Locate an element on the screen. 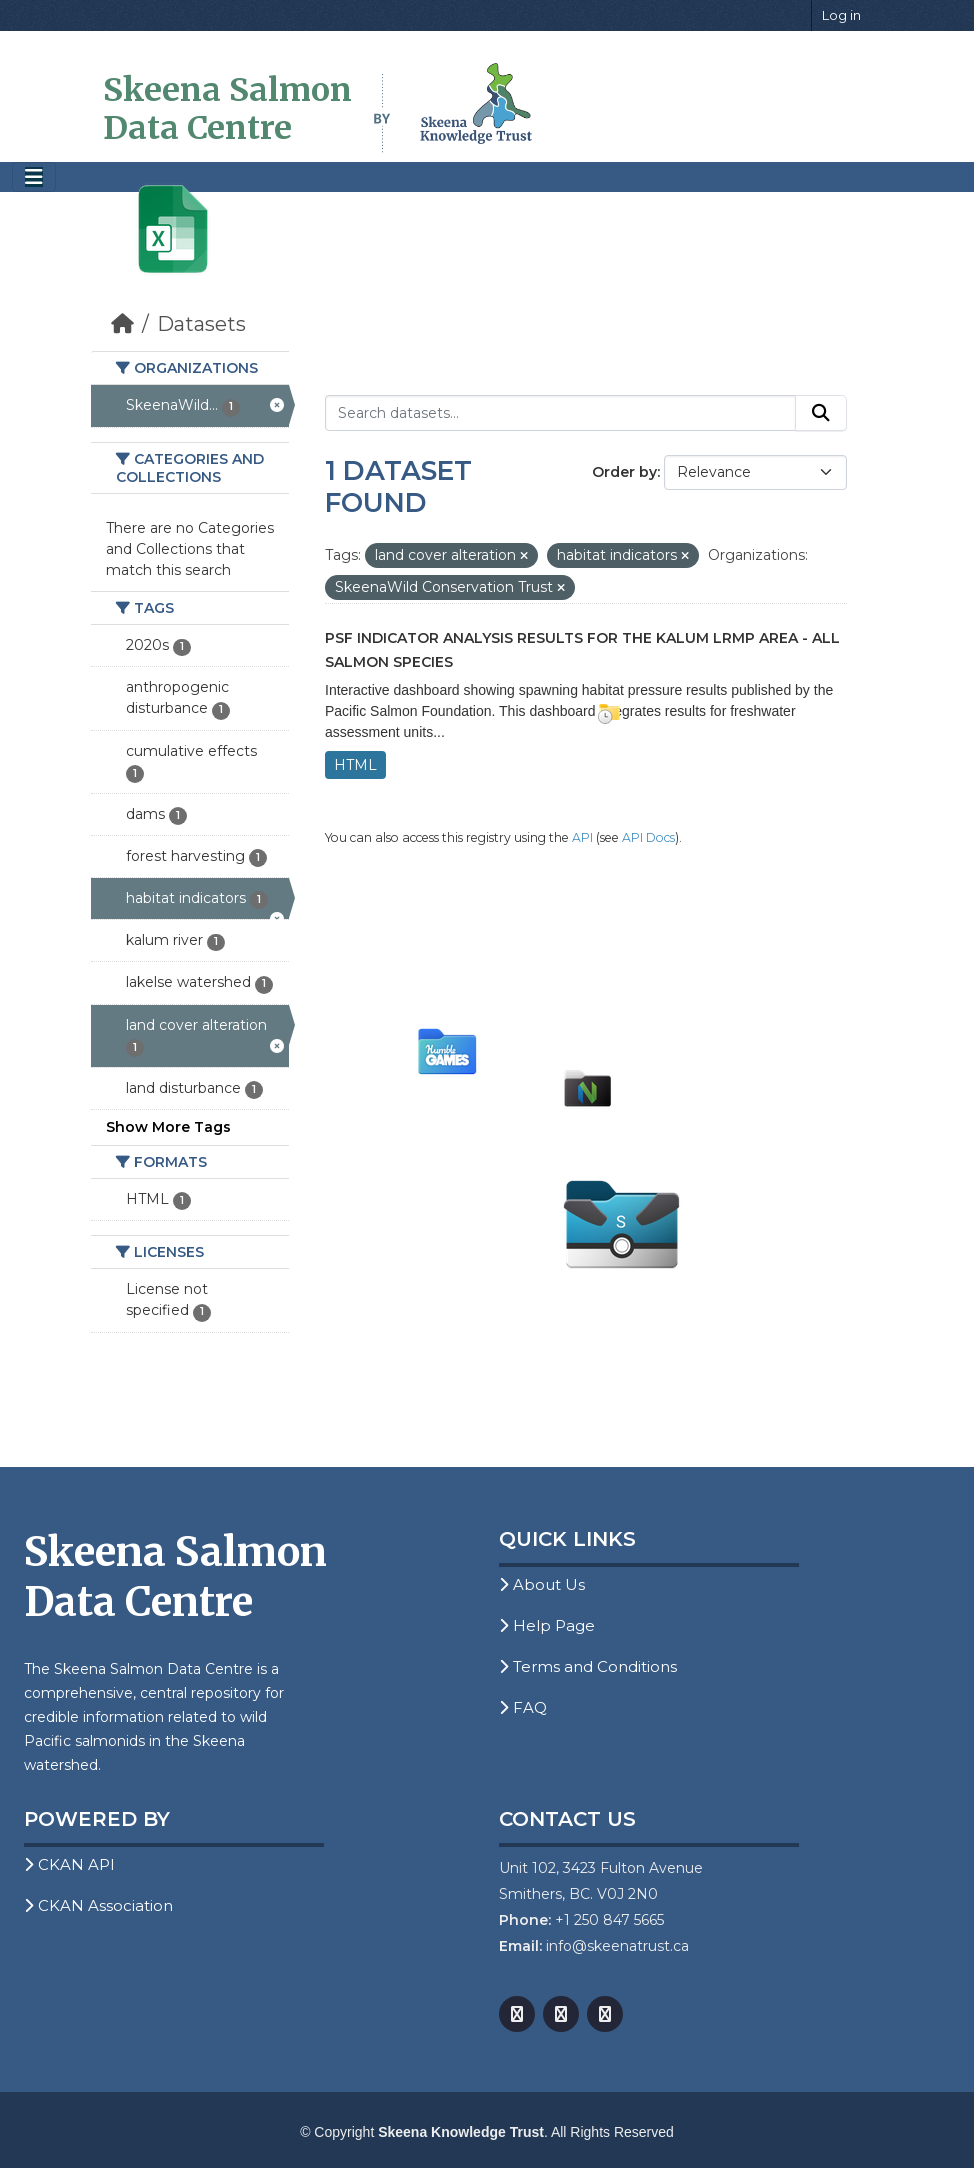 The image size is (974, 2168). open microsoft excel spreadsheet file is located at coordinates (173, 229).